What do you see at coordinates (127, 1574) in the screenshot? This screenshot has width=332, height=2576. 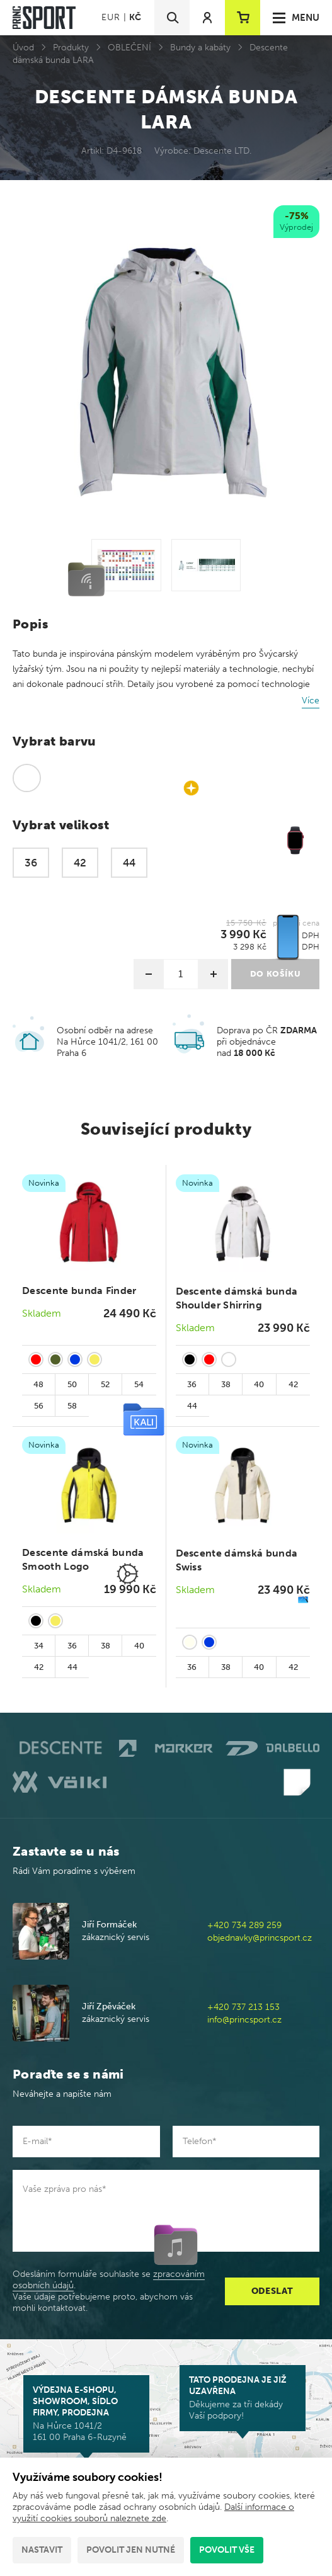 I see `access system settings and preferences` at bounding box center [127, 1574].